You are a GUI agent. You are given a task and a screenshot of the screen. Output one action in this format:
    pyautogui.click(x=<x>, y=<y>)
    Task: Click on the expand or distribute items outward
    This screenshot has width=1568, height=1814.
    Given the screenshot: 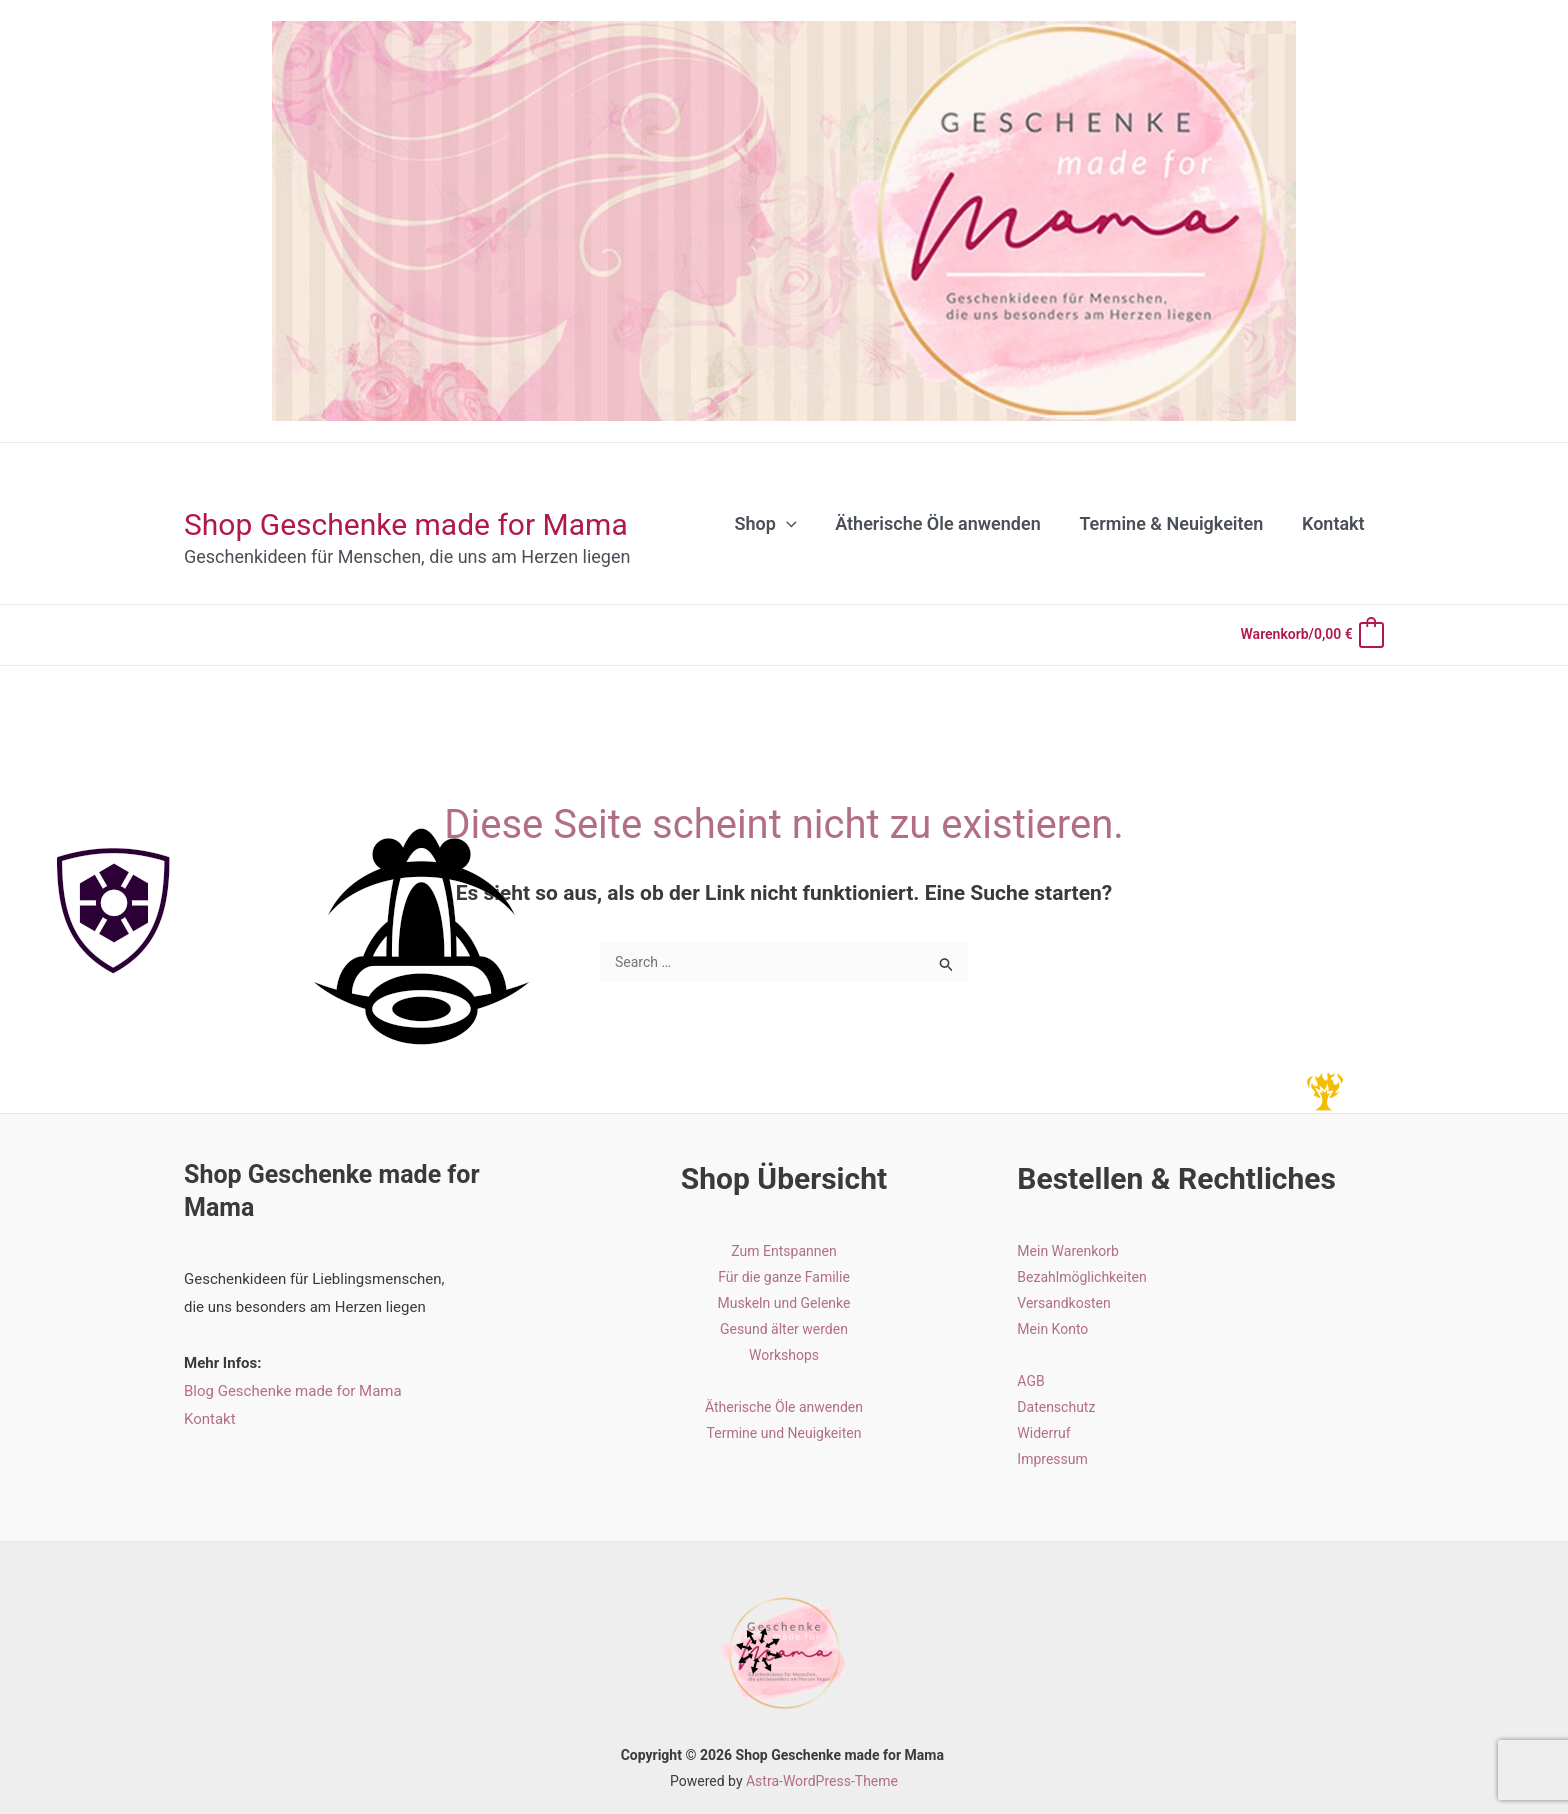 What is the action you would take?
    pyautogui.click(x=759, y=1651)
    